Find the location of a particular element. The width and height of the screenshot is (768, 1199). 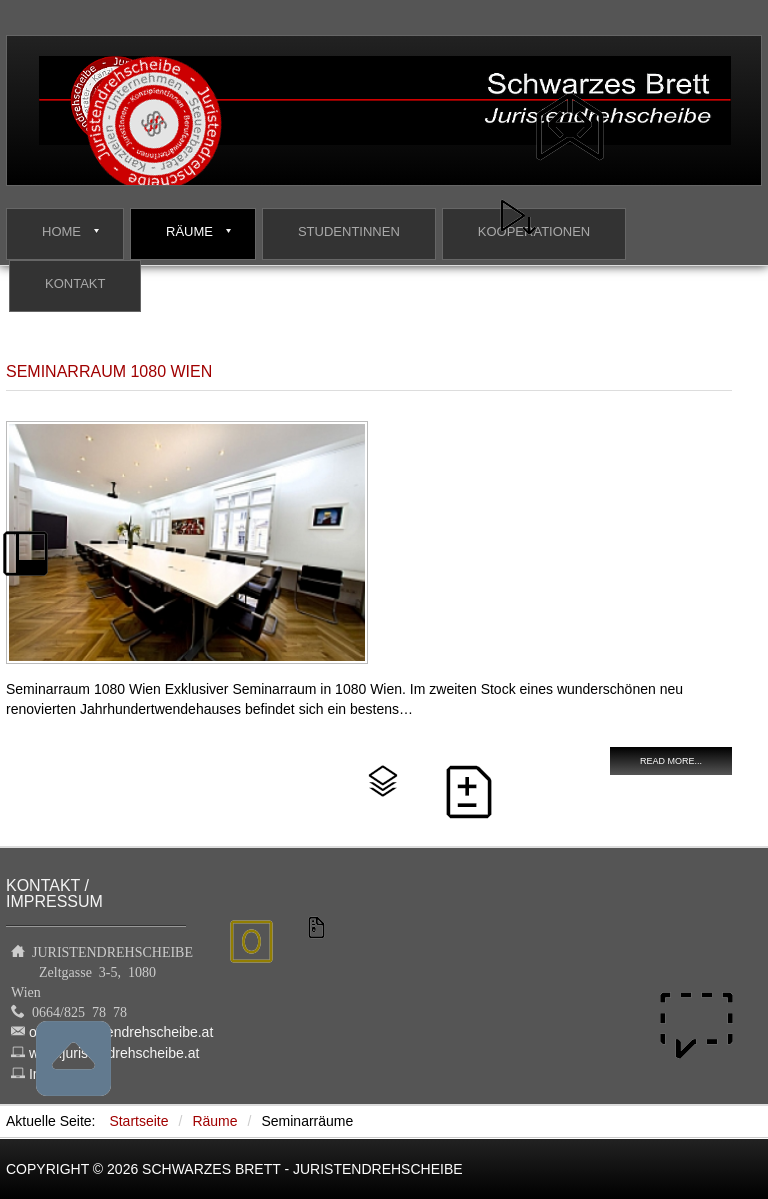

toggle right side panel visibility is located at coordinates (25, 553).